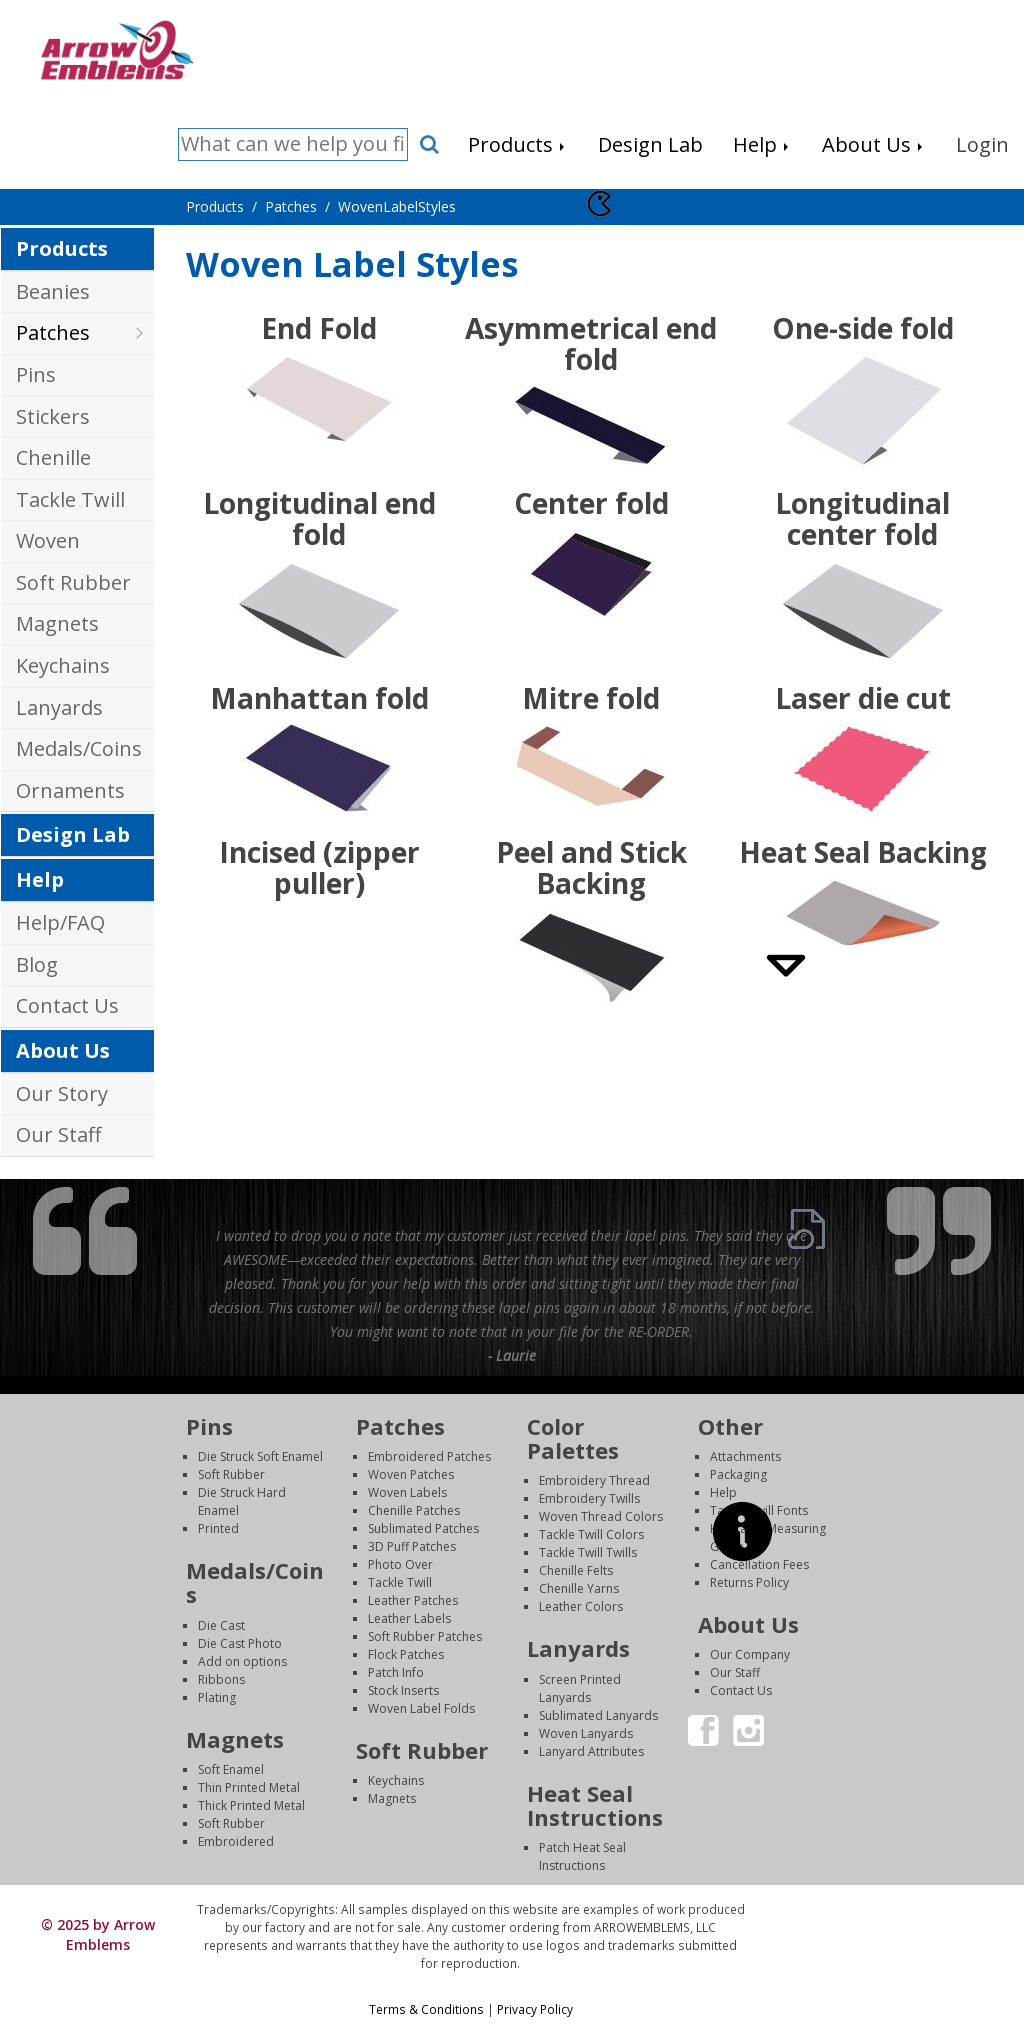 The width and height of the screenshot is (1024, 2033). Describe the element at coordinates (808, 1229) in the screenshot. I see `access cloud-stored files` at that location.